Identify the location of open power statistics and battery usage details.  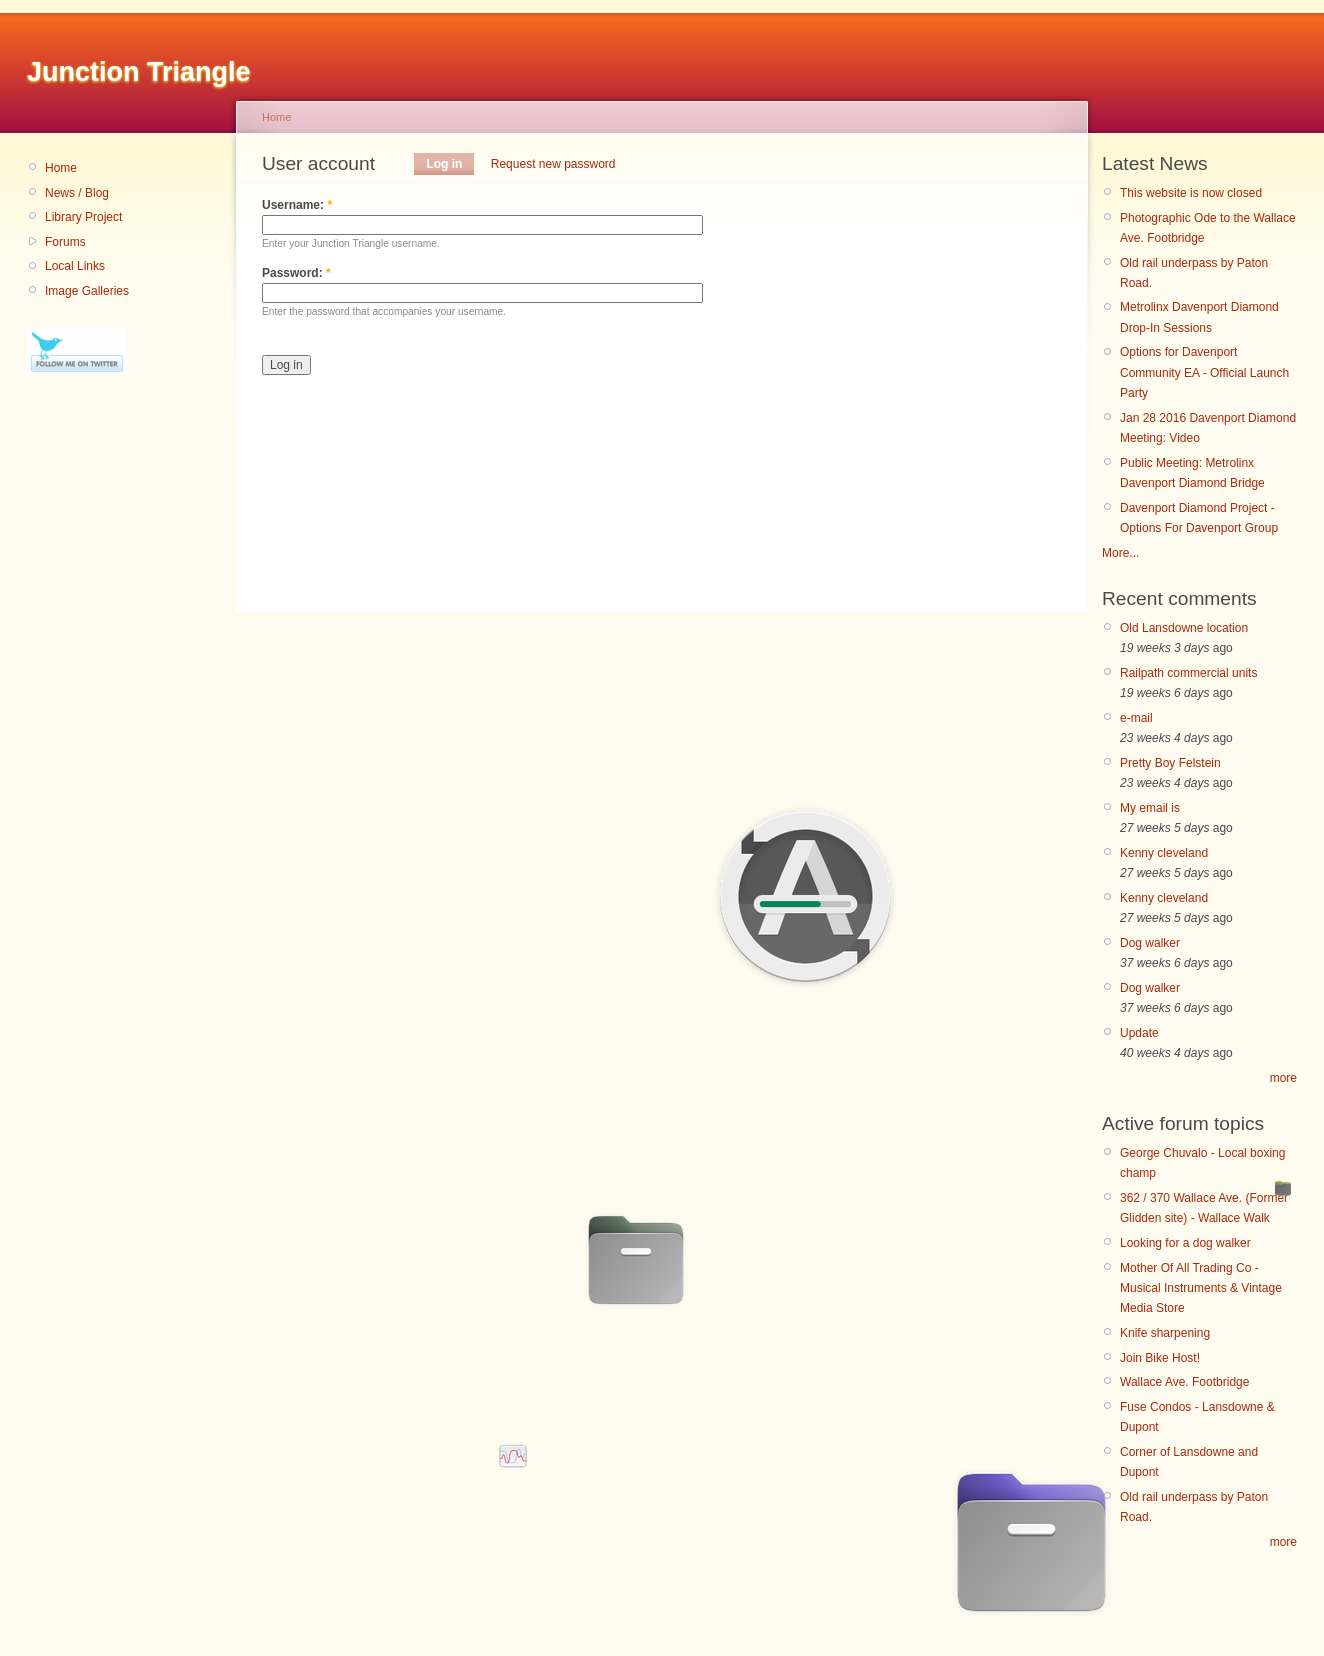
(513, 1456).